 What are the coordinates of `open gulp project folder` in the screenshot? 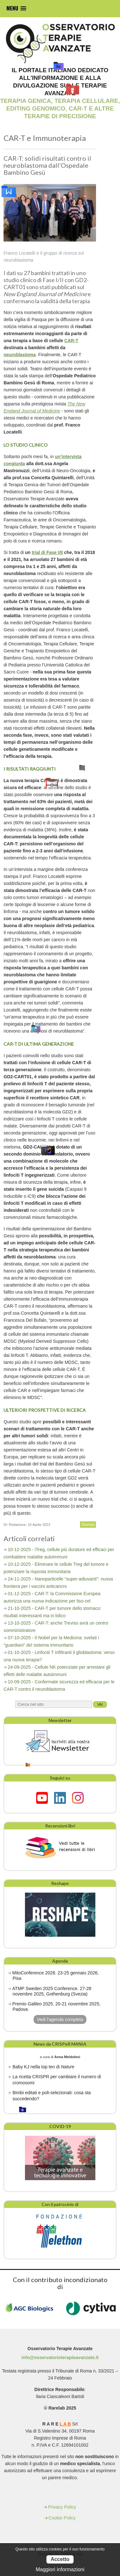 It's located at (72, 89).